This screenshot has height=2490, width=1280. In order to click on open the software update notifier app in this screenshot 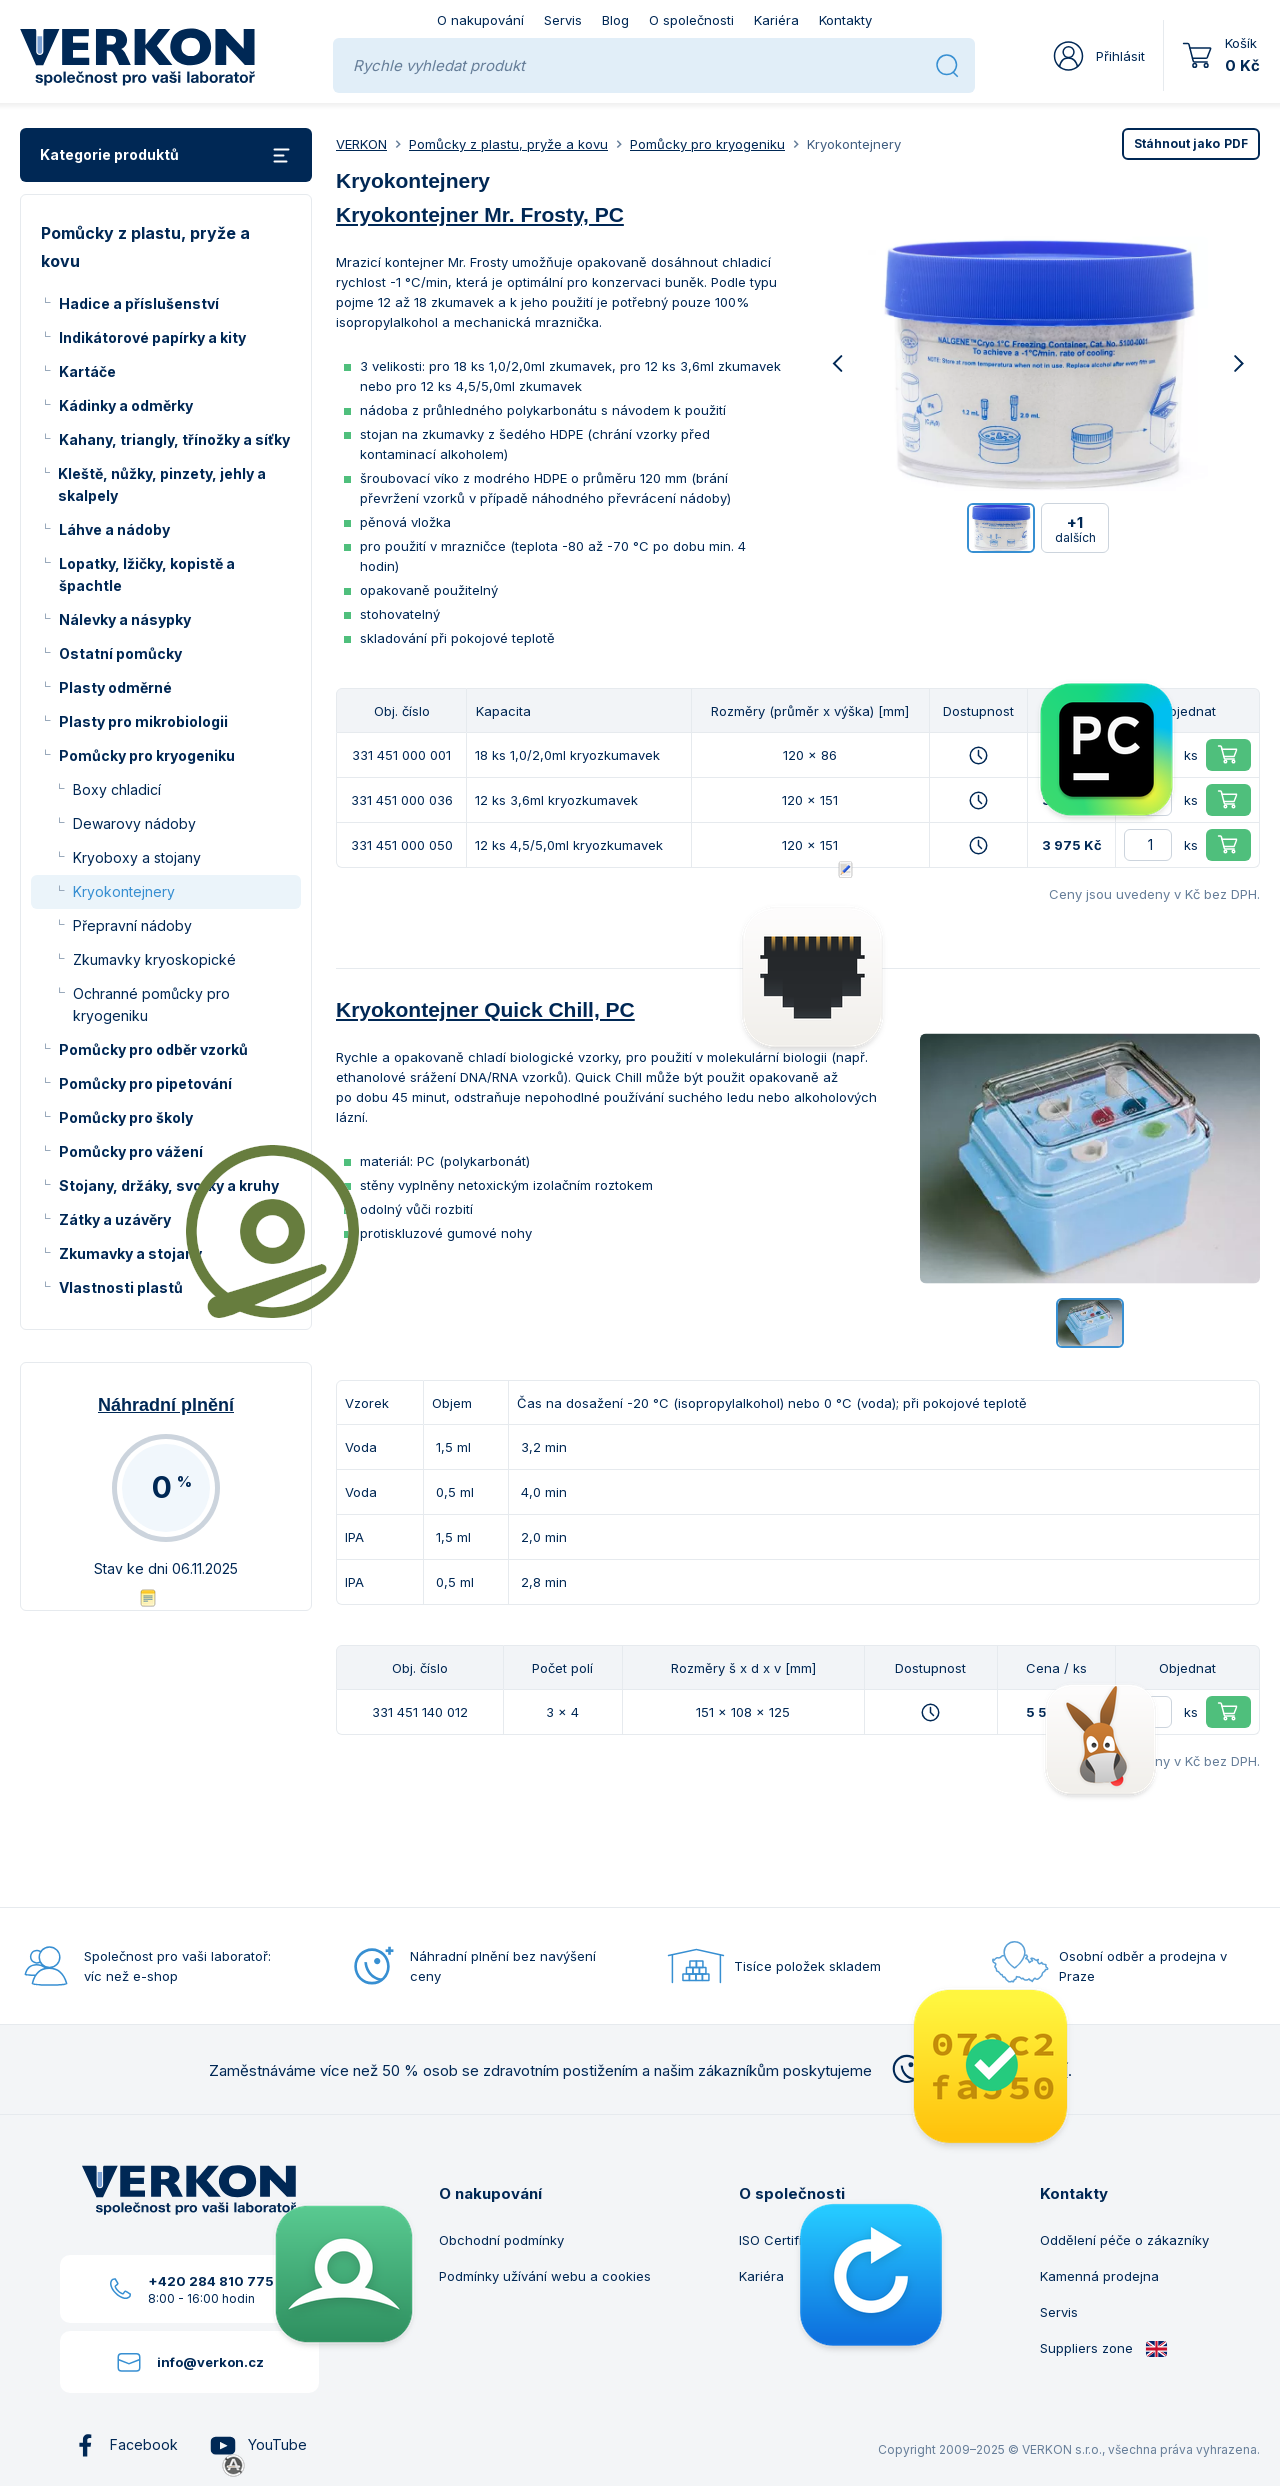, I will do `click(233, 2465)`.